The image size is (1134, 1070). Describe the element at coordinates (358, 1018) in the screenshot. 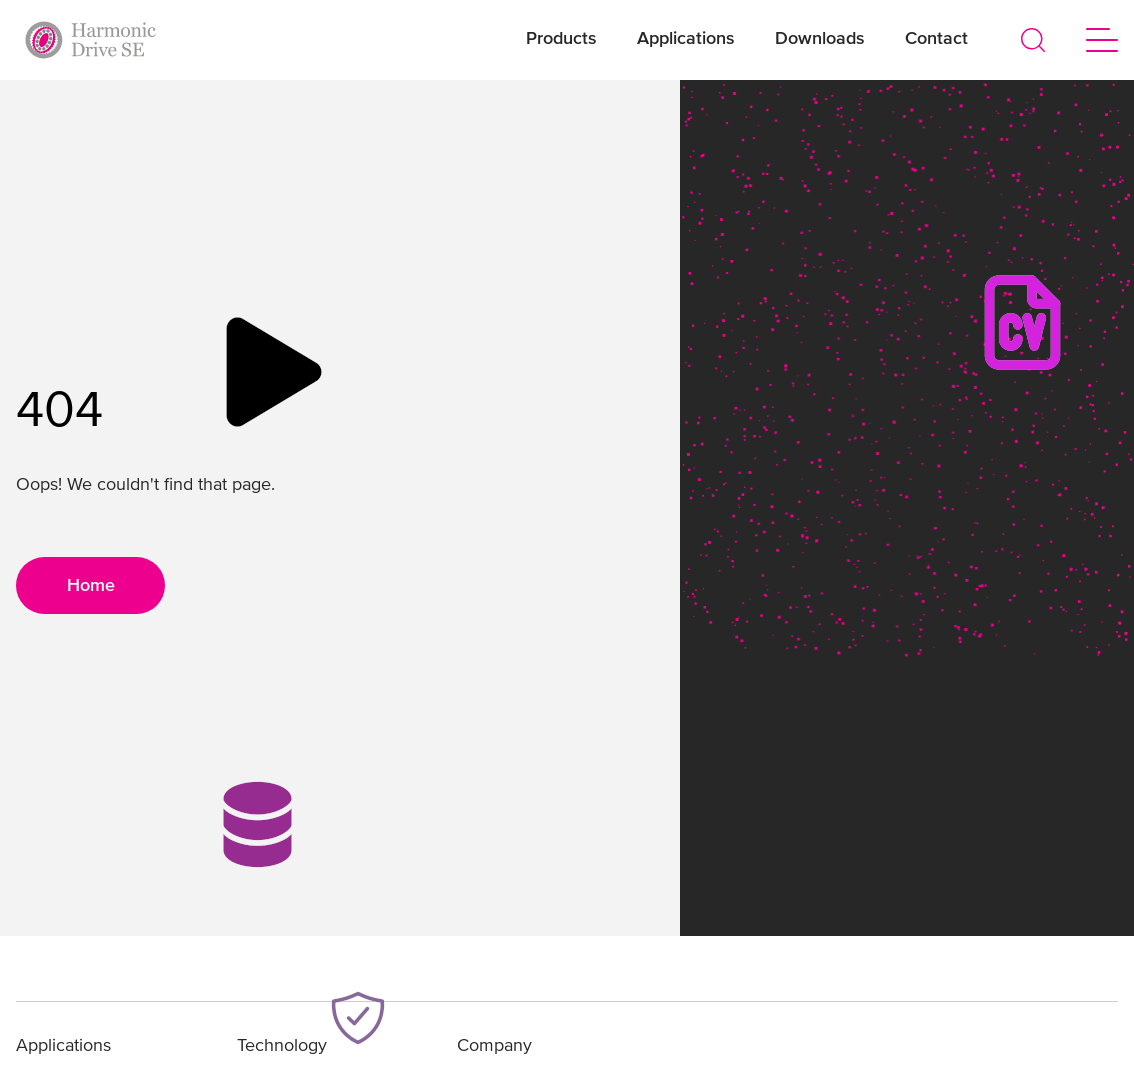

I see `indicates verified security or protection status` at that location.